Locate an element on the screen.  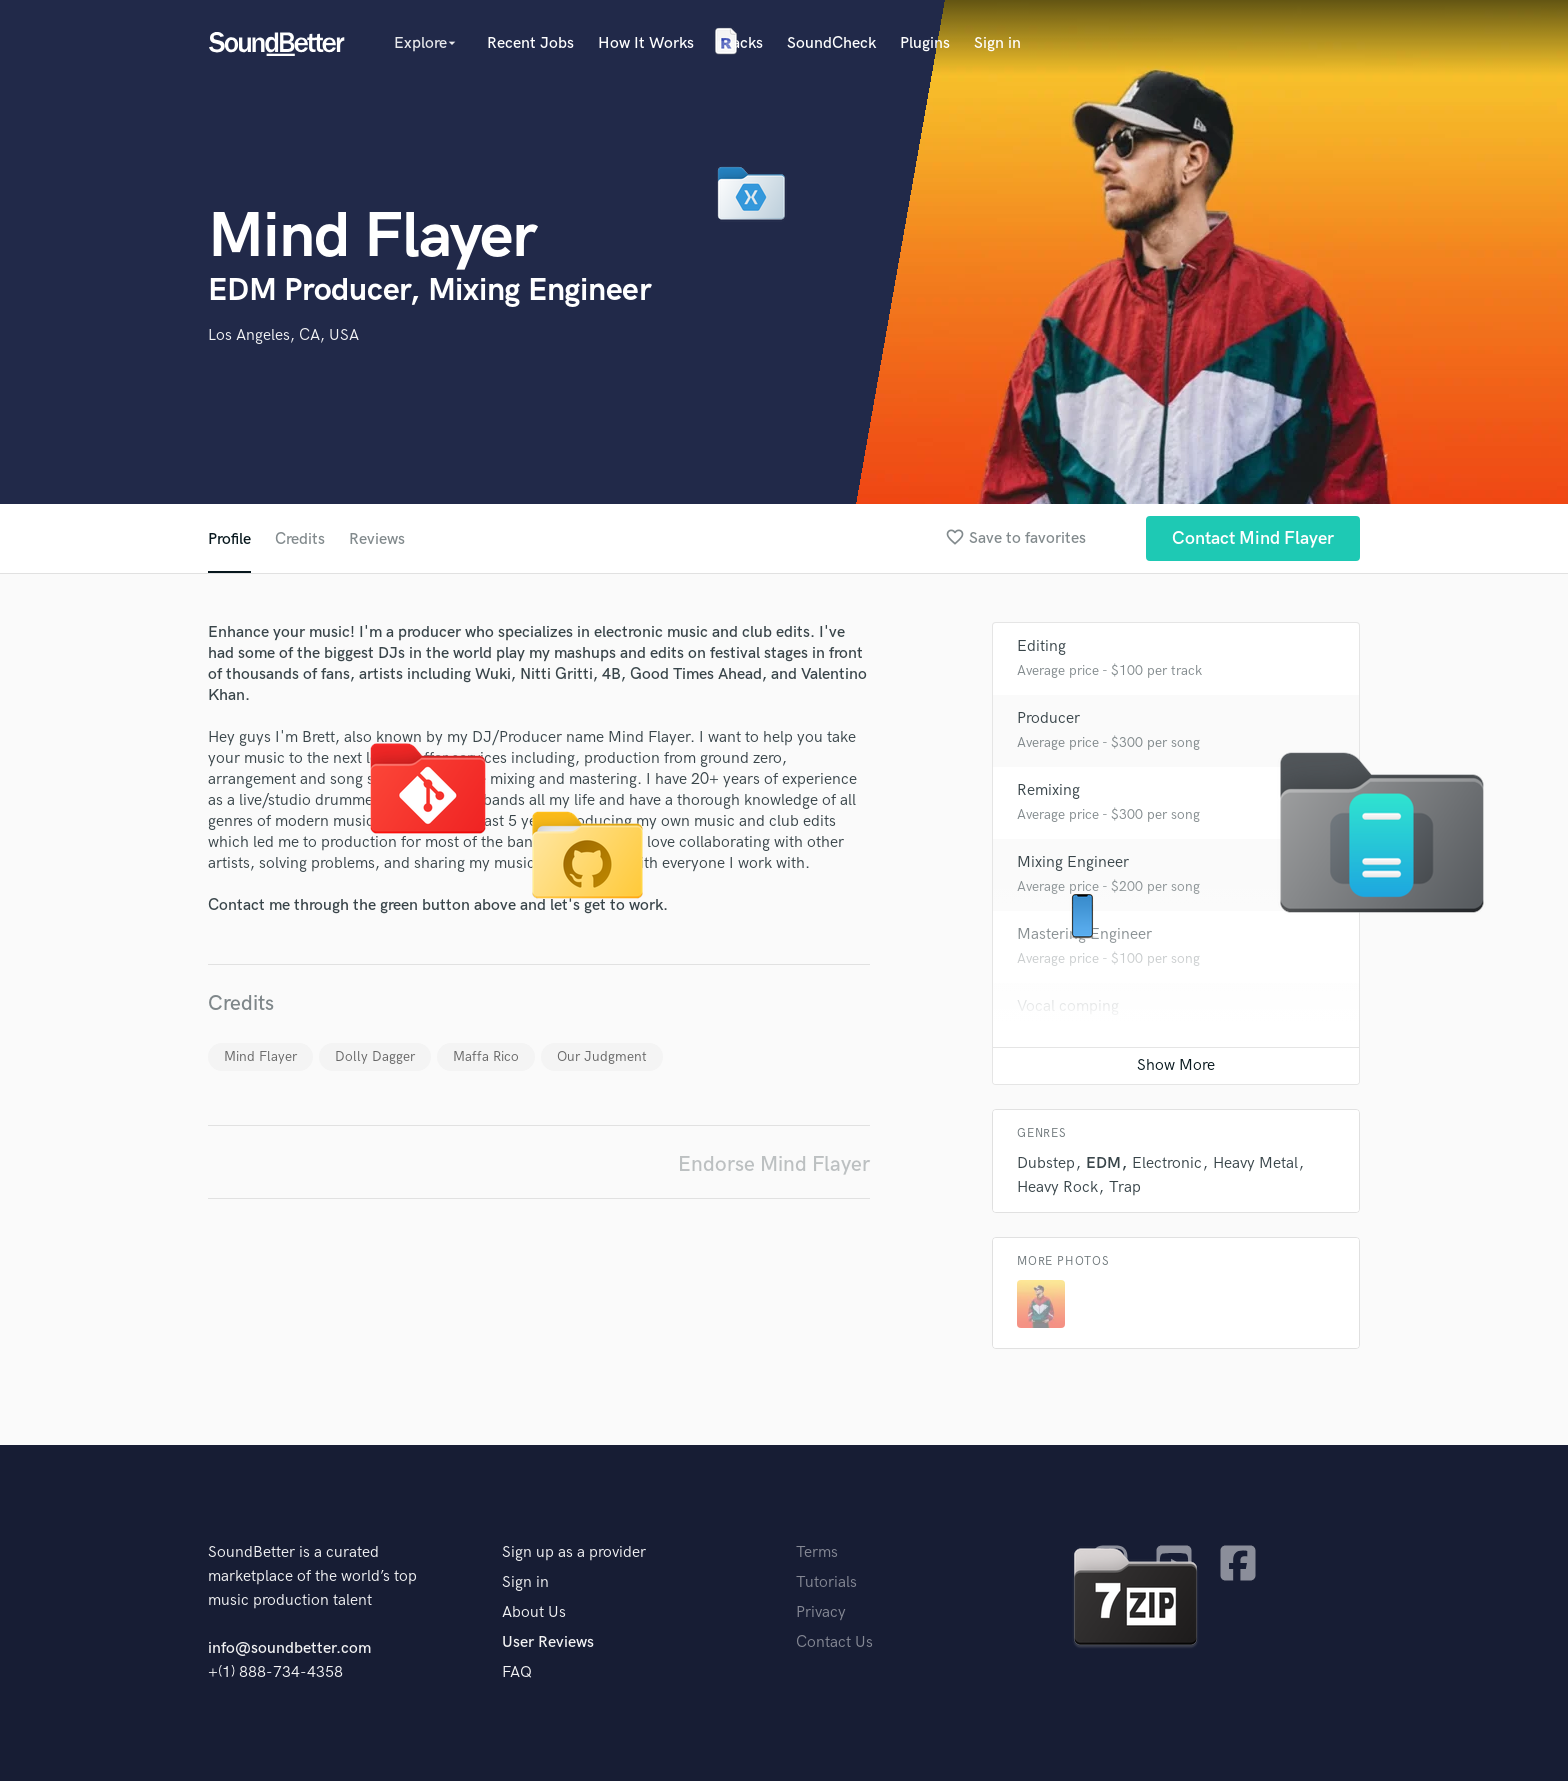
open Hyper-V virtual machine files folder is located at coordinates (1381, 838).